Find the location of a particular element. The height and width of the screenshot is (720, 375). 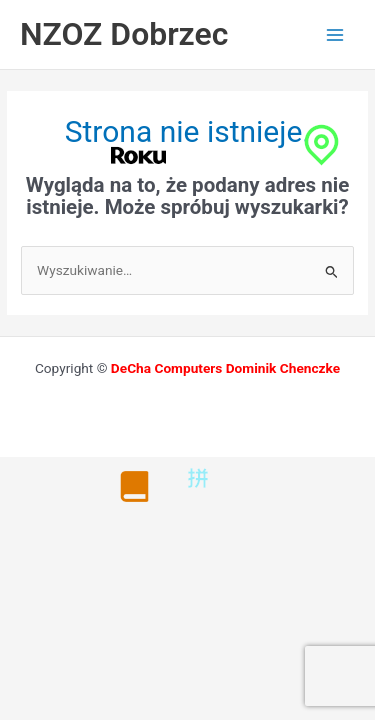

switch to pinyin input method is located at coordinates (198, 478).